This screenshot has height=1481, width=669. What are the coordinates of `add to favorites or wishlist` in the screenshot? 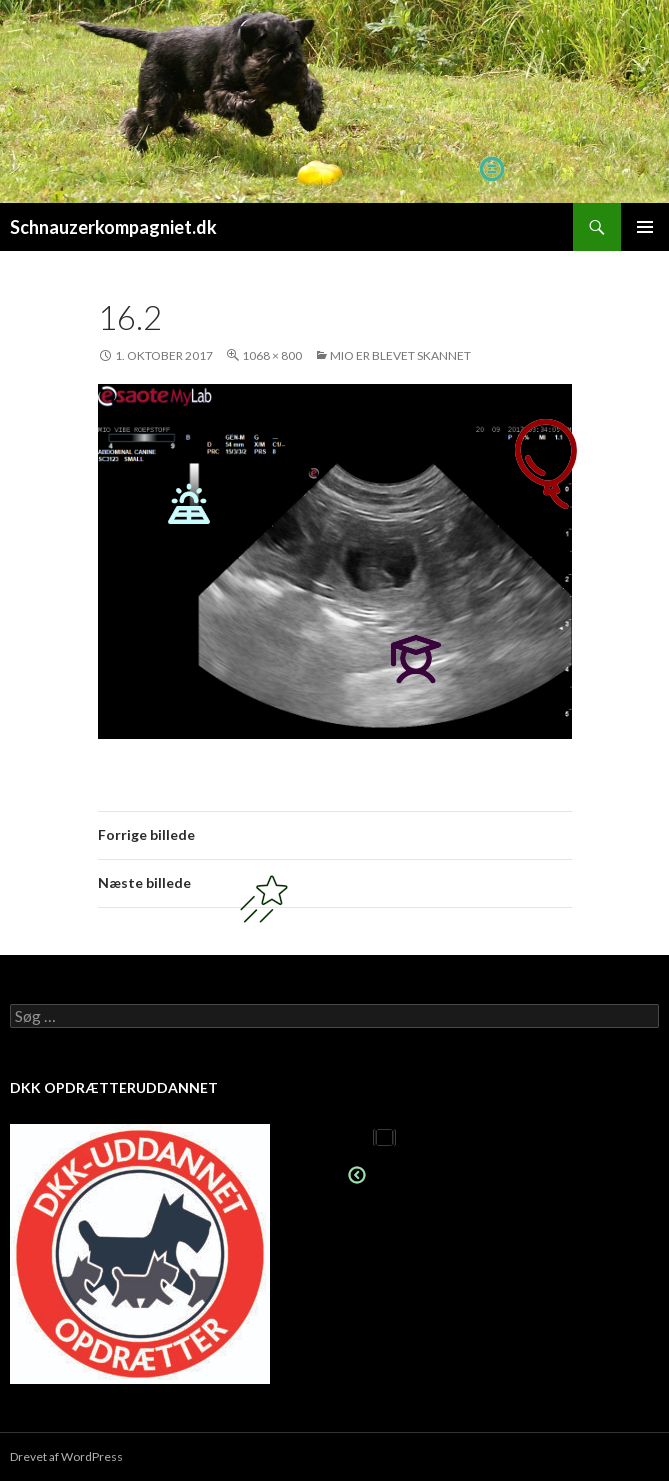 It's located at (264, 899).